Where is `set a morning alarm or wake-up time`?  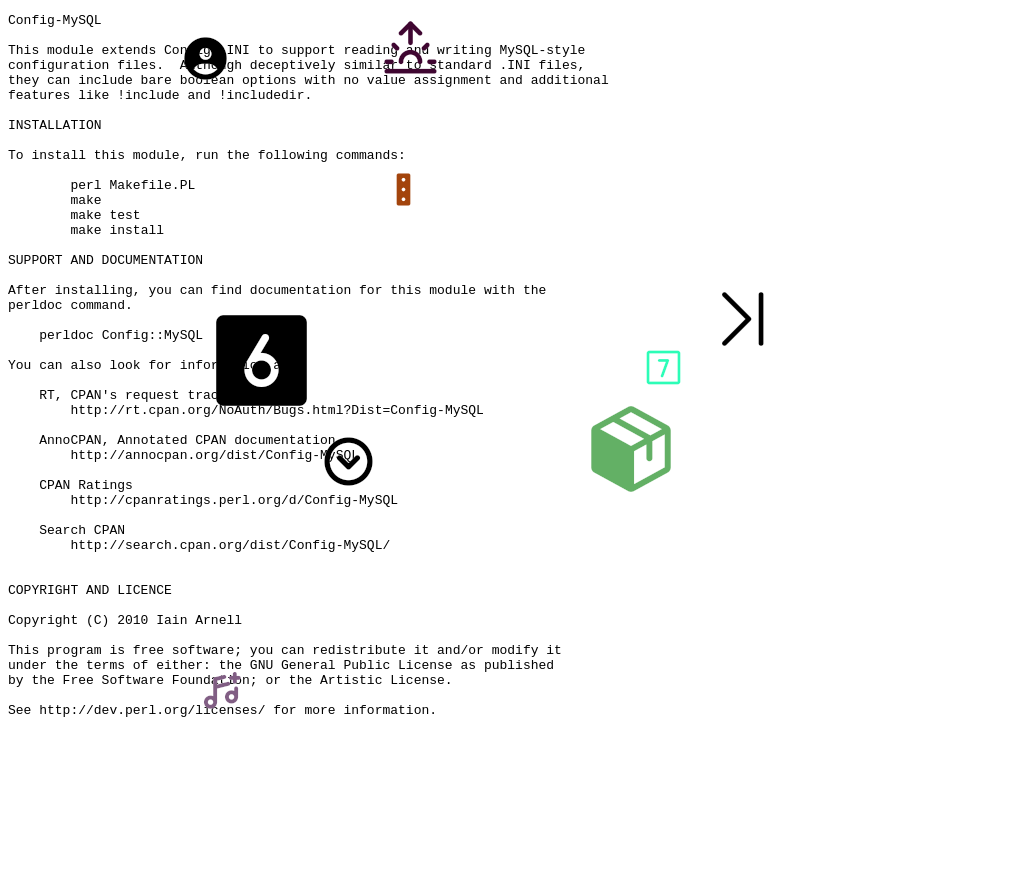
set a morning alarm or wake-up time is located at coordinates (410, 47).